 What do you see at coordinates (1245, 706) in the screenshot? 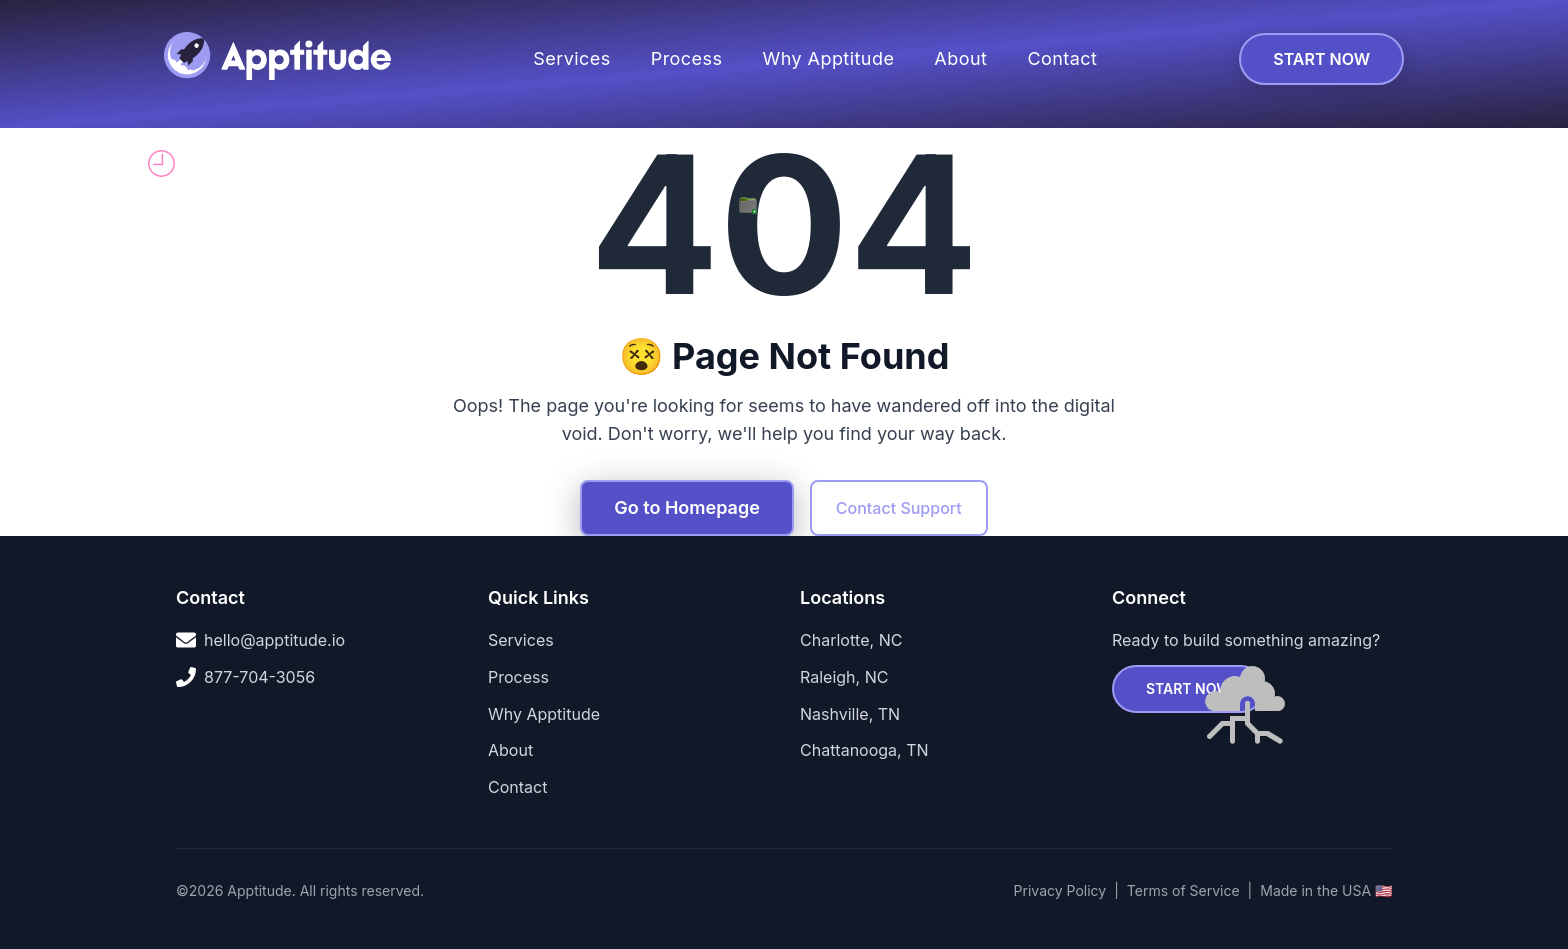
I see `indicates stormy weather conditions` at bounding box center [1245, 706].